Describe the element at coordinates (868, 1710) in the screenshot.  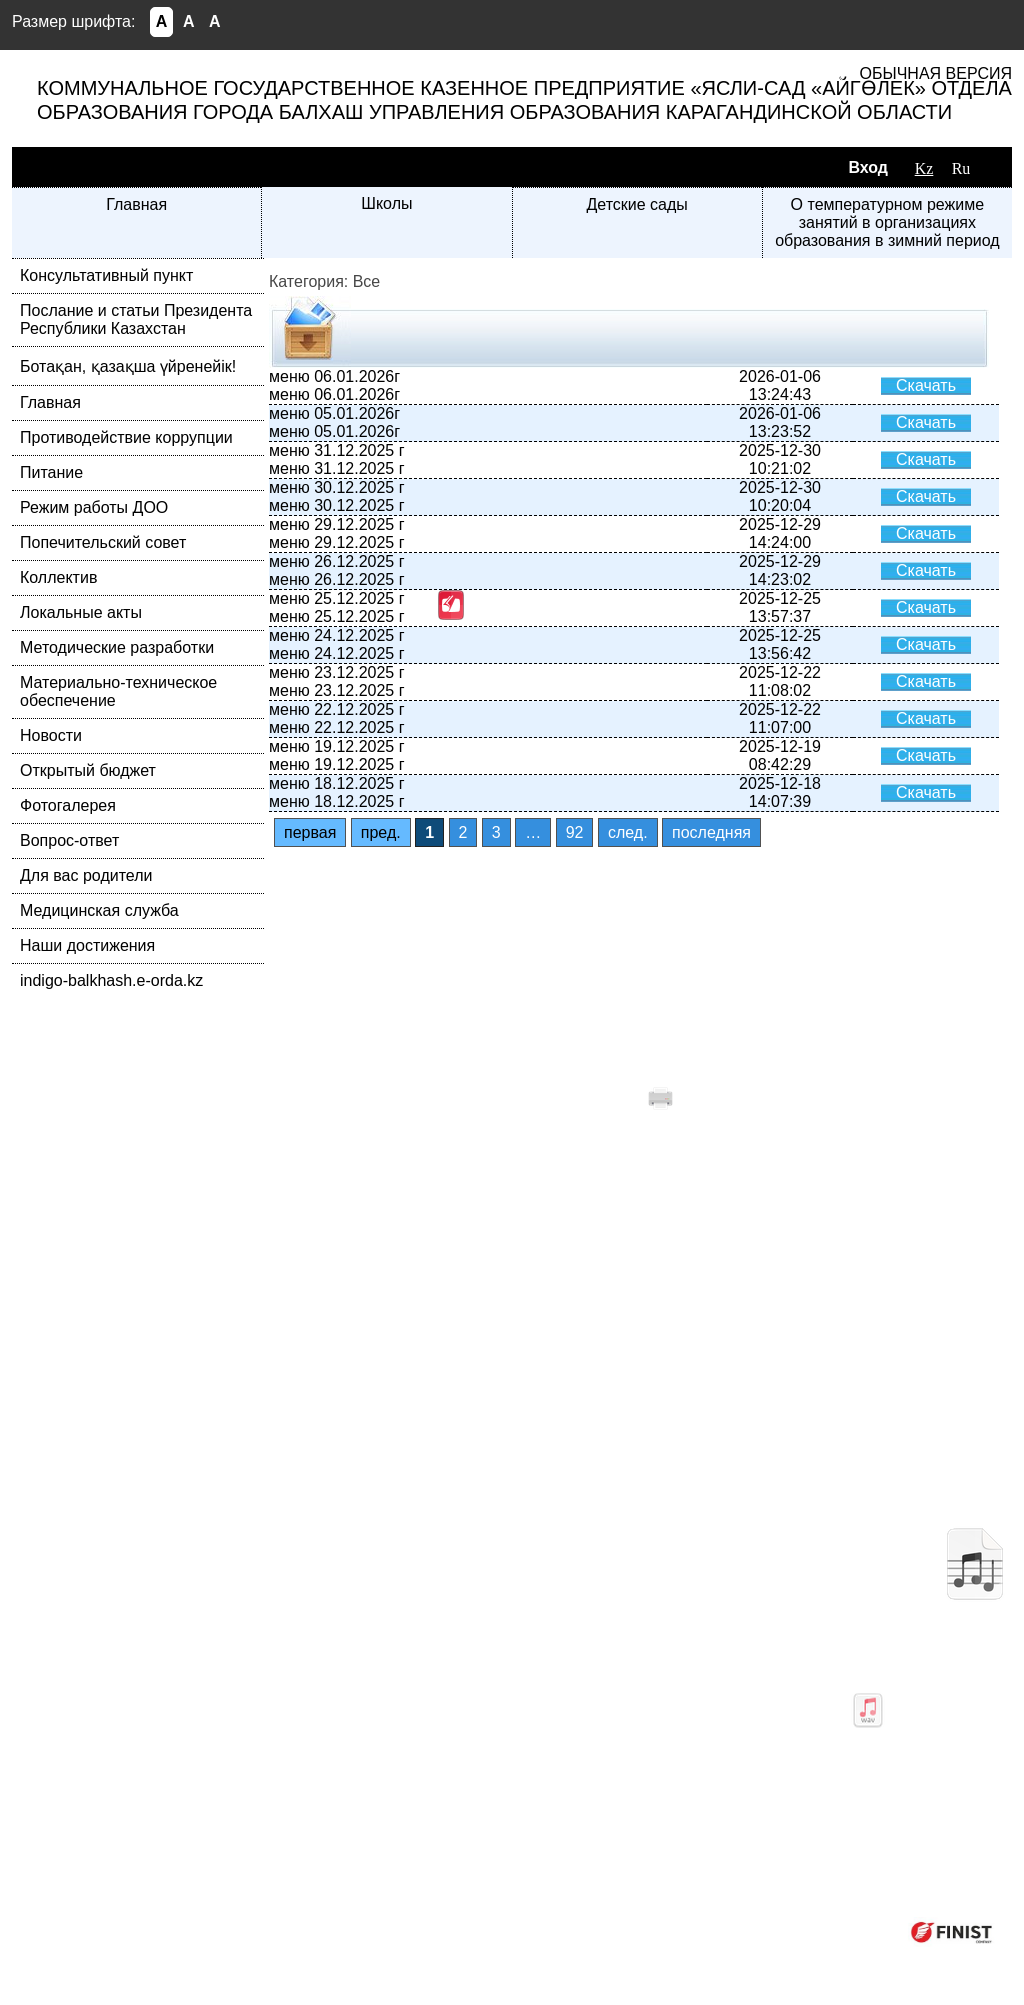
I see `a wav audio file` at that location.